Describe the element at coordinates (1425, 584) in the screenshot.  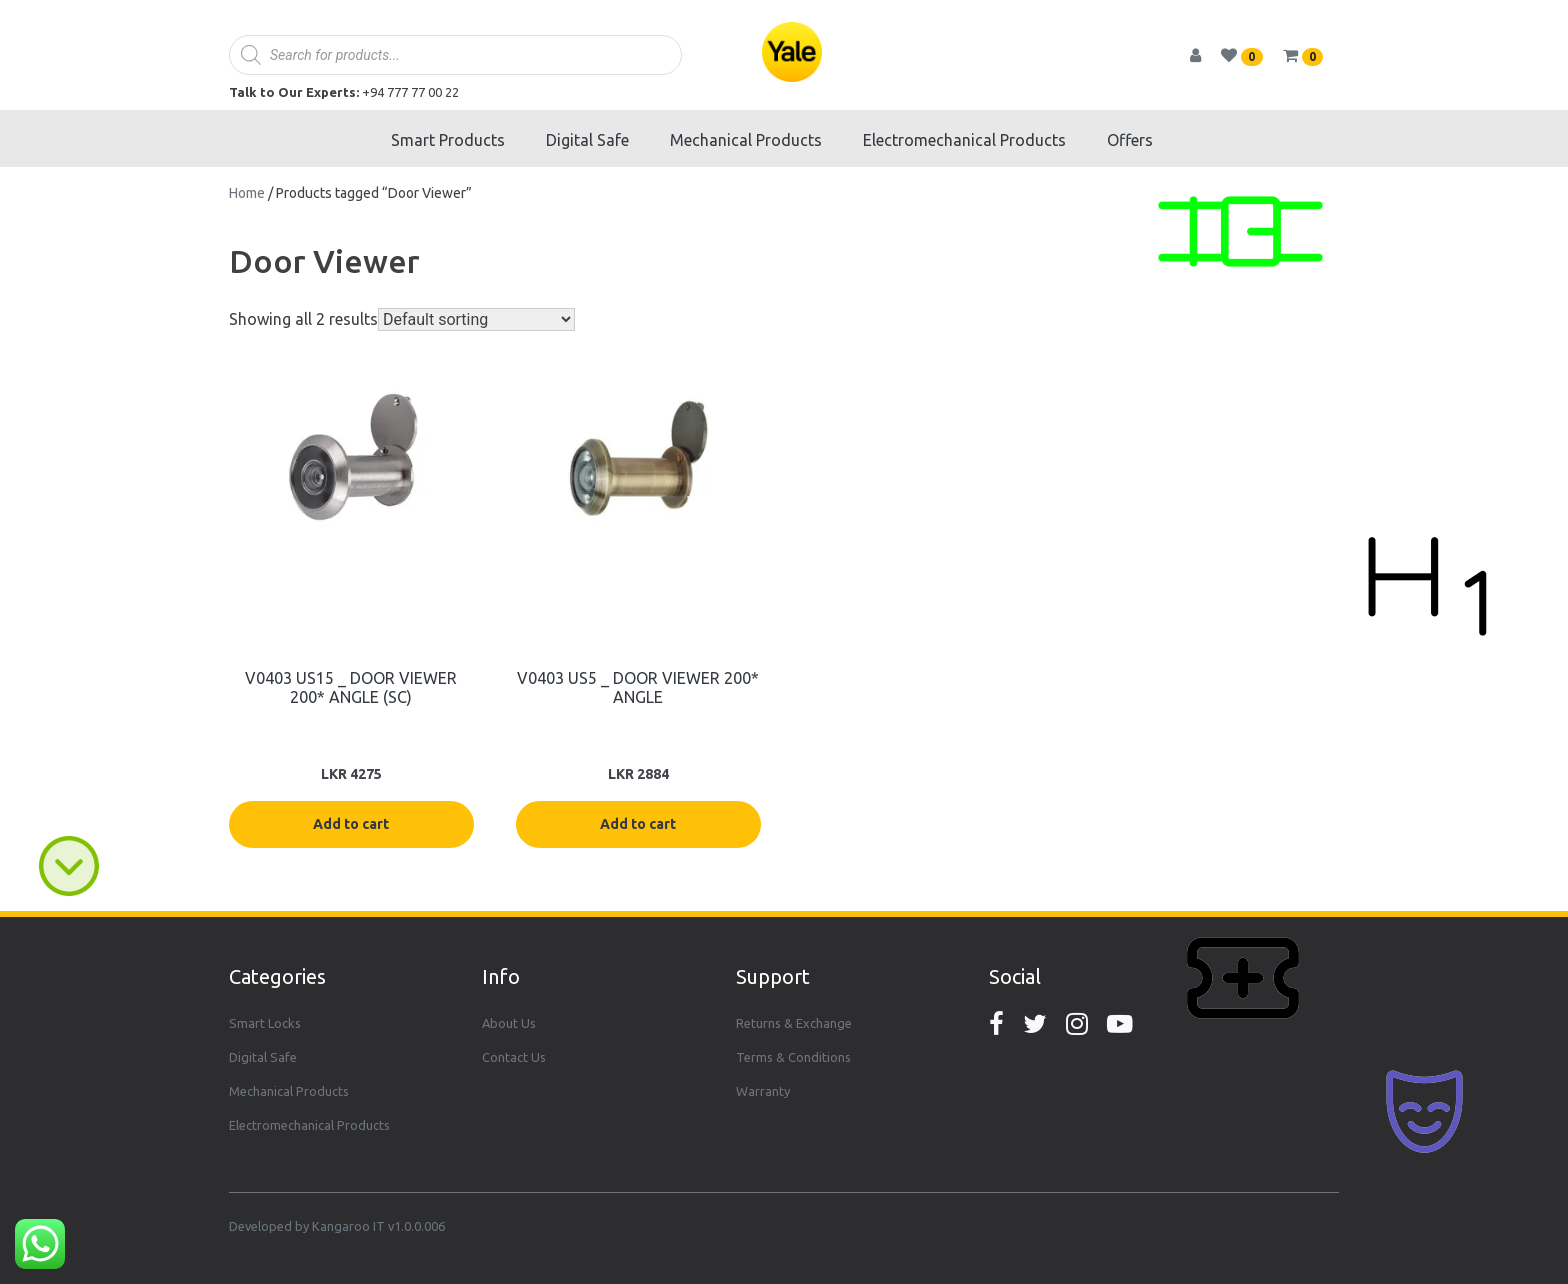
I see `format text as heading level 1` at that location.